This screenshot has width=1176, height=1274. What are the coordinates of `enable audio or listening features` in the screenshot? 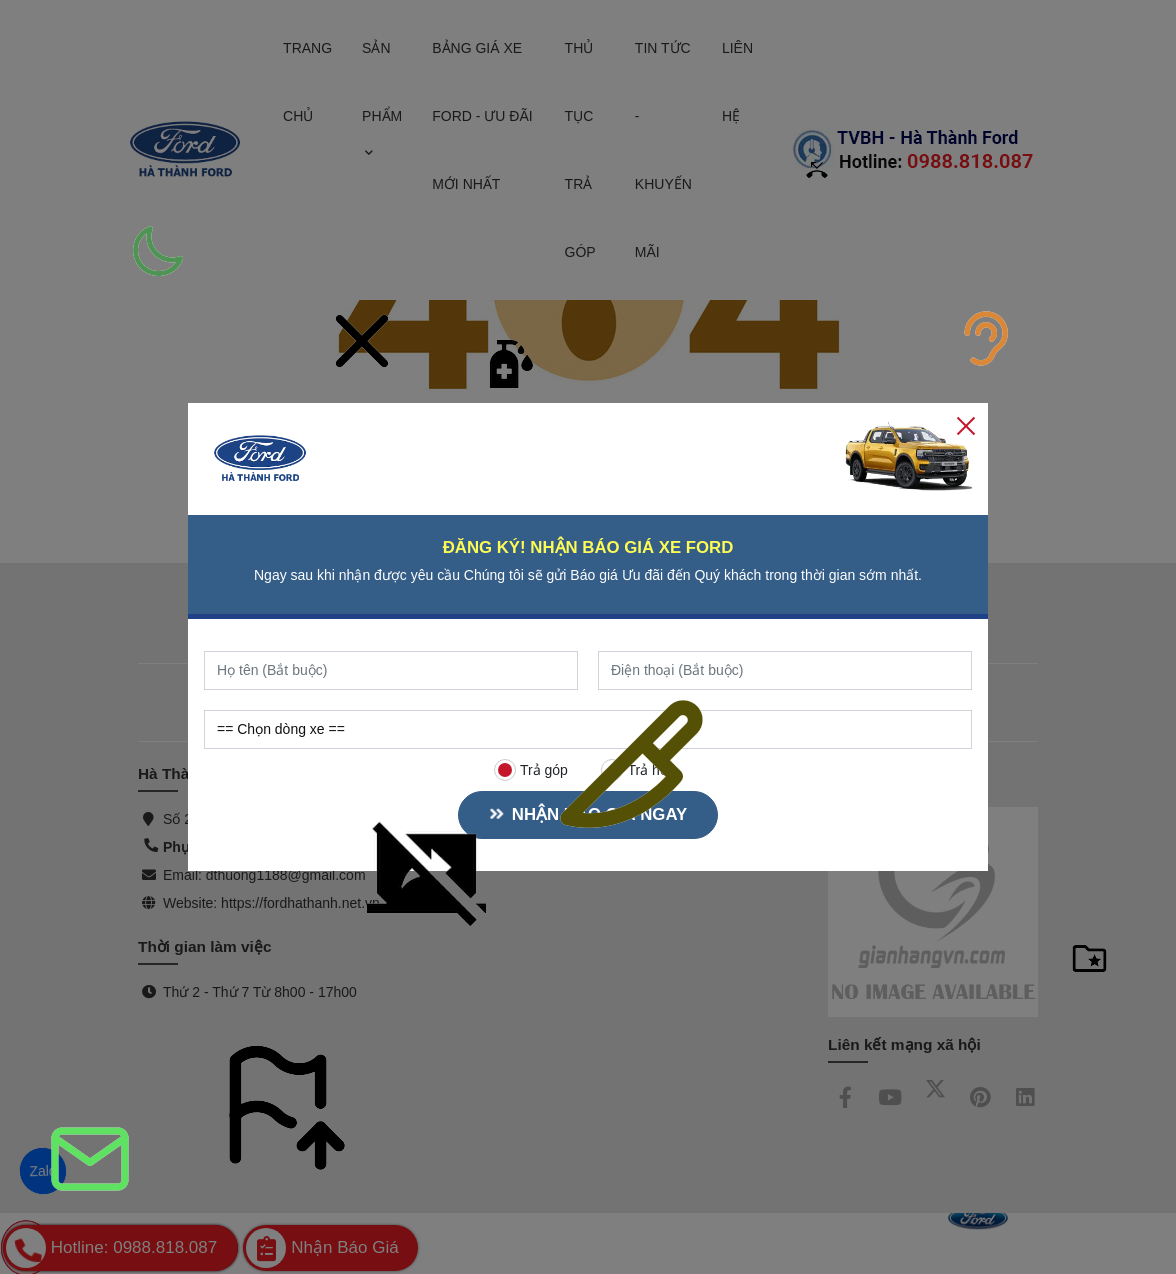 It's located at (983, 338).